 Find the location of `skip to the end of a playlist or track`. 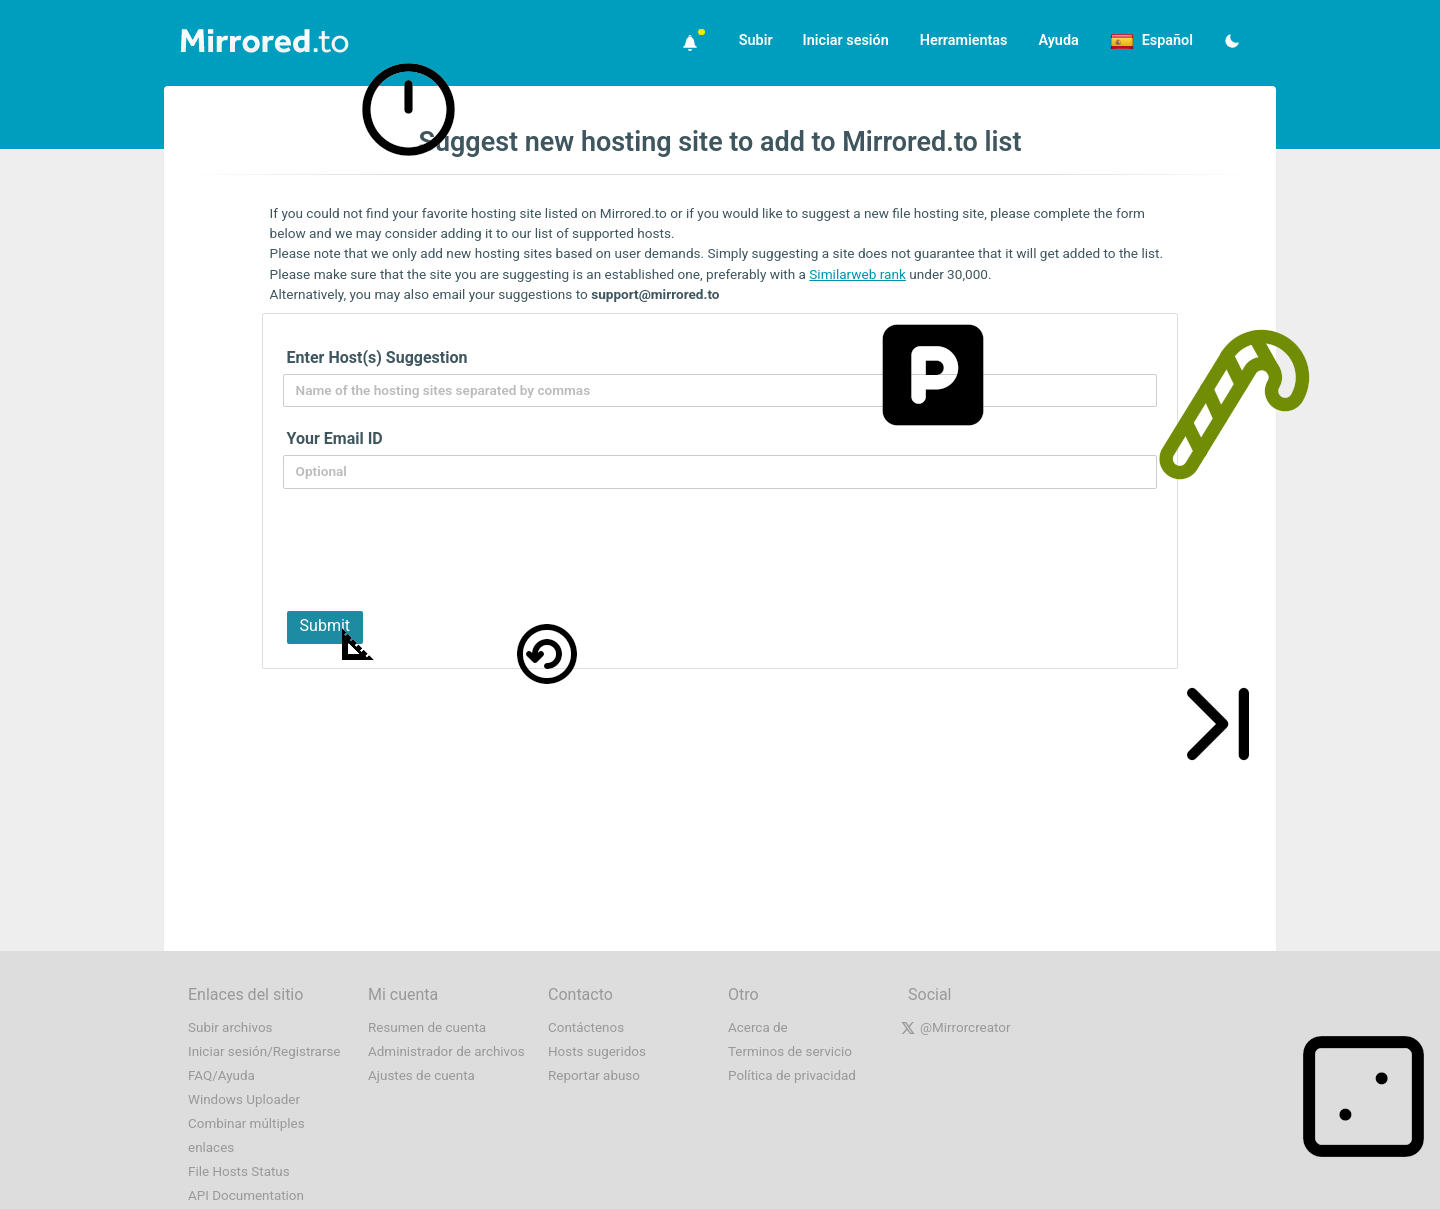

skip to the end of a playlist or track is located at coordinates (1218, 724).